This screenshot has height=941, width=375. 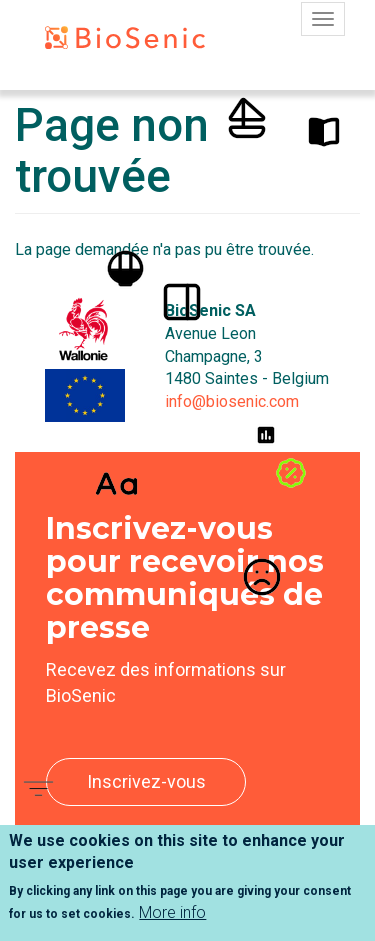 What do you see at coordinates (291, 473) in the screenshot?
I see `view available discounts or promotions` at bounding box center [291, 473].